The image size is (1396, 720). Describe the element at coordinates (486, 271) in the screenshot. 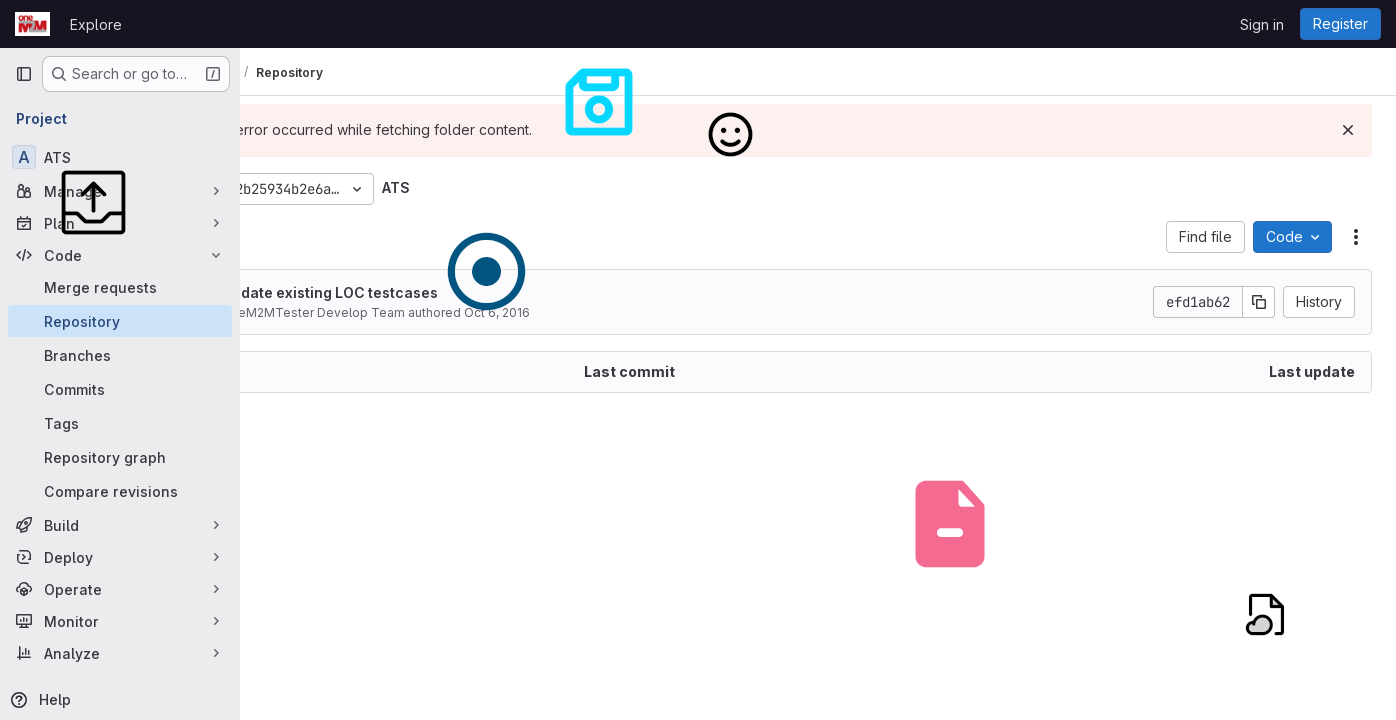

I see `select this option (radio button)` at that location.